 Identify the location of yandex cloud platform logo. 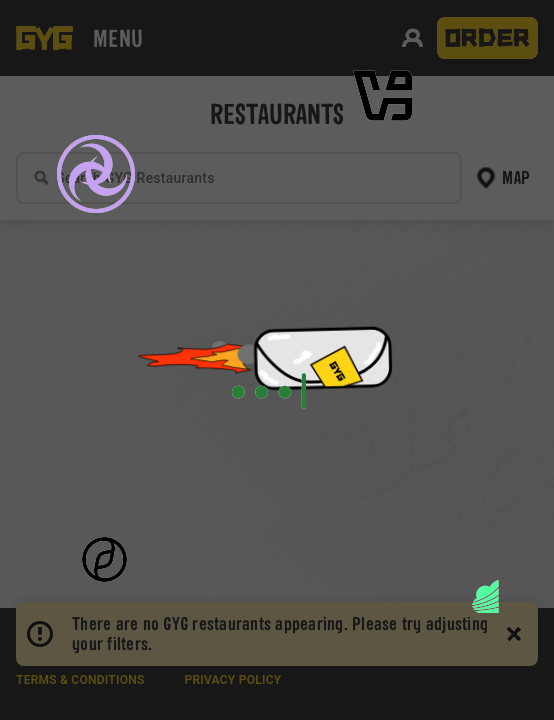
(104, 559).